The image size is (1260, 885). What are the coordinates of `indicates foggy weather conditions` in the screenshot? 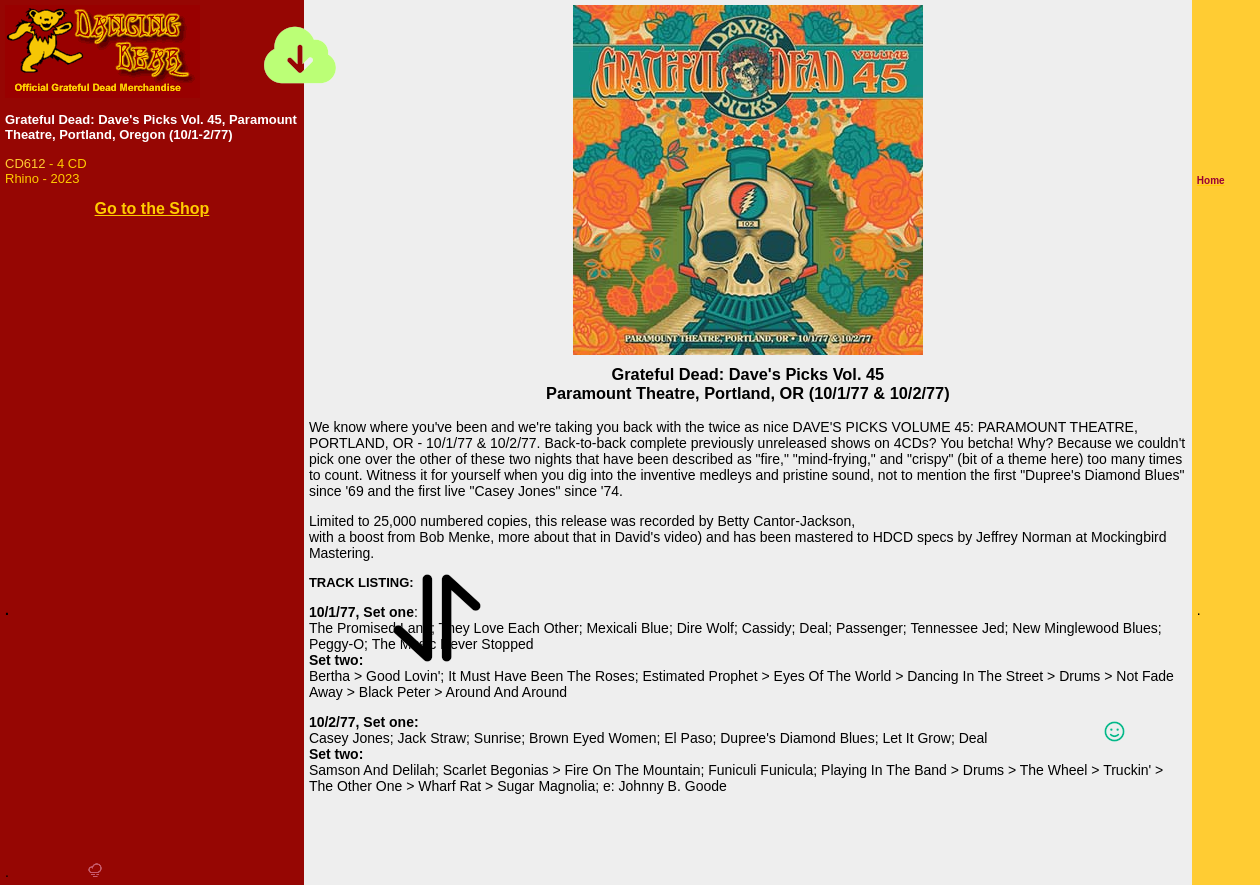 It's located at (95, 870).